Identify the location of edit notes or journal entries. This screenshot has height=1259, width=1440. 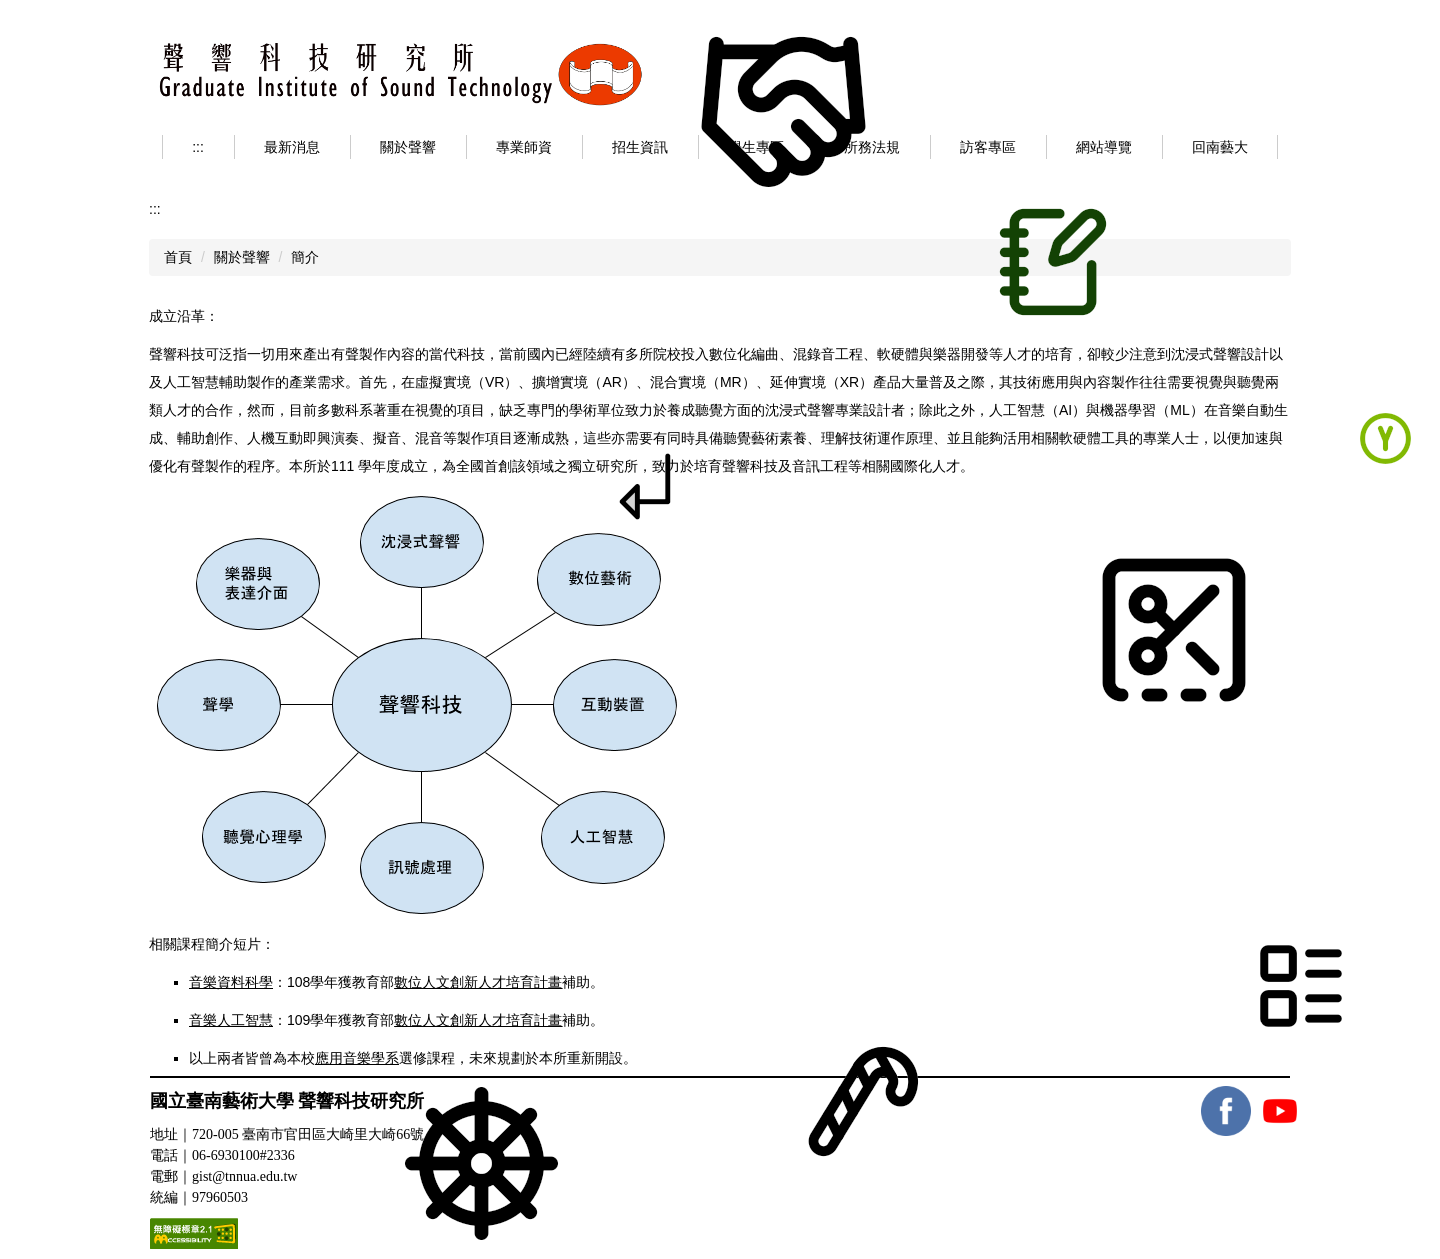
(1053, 262).